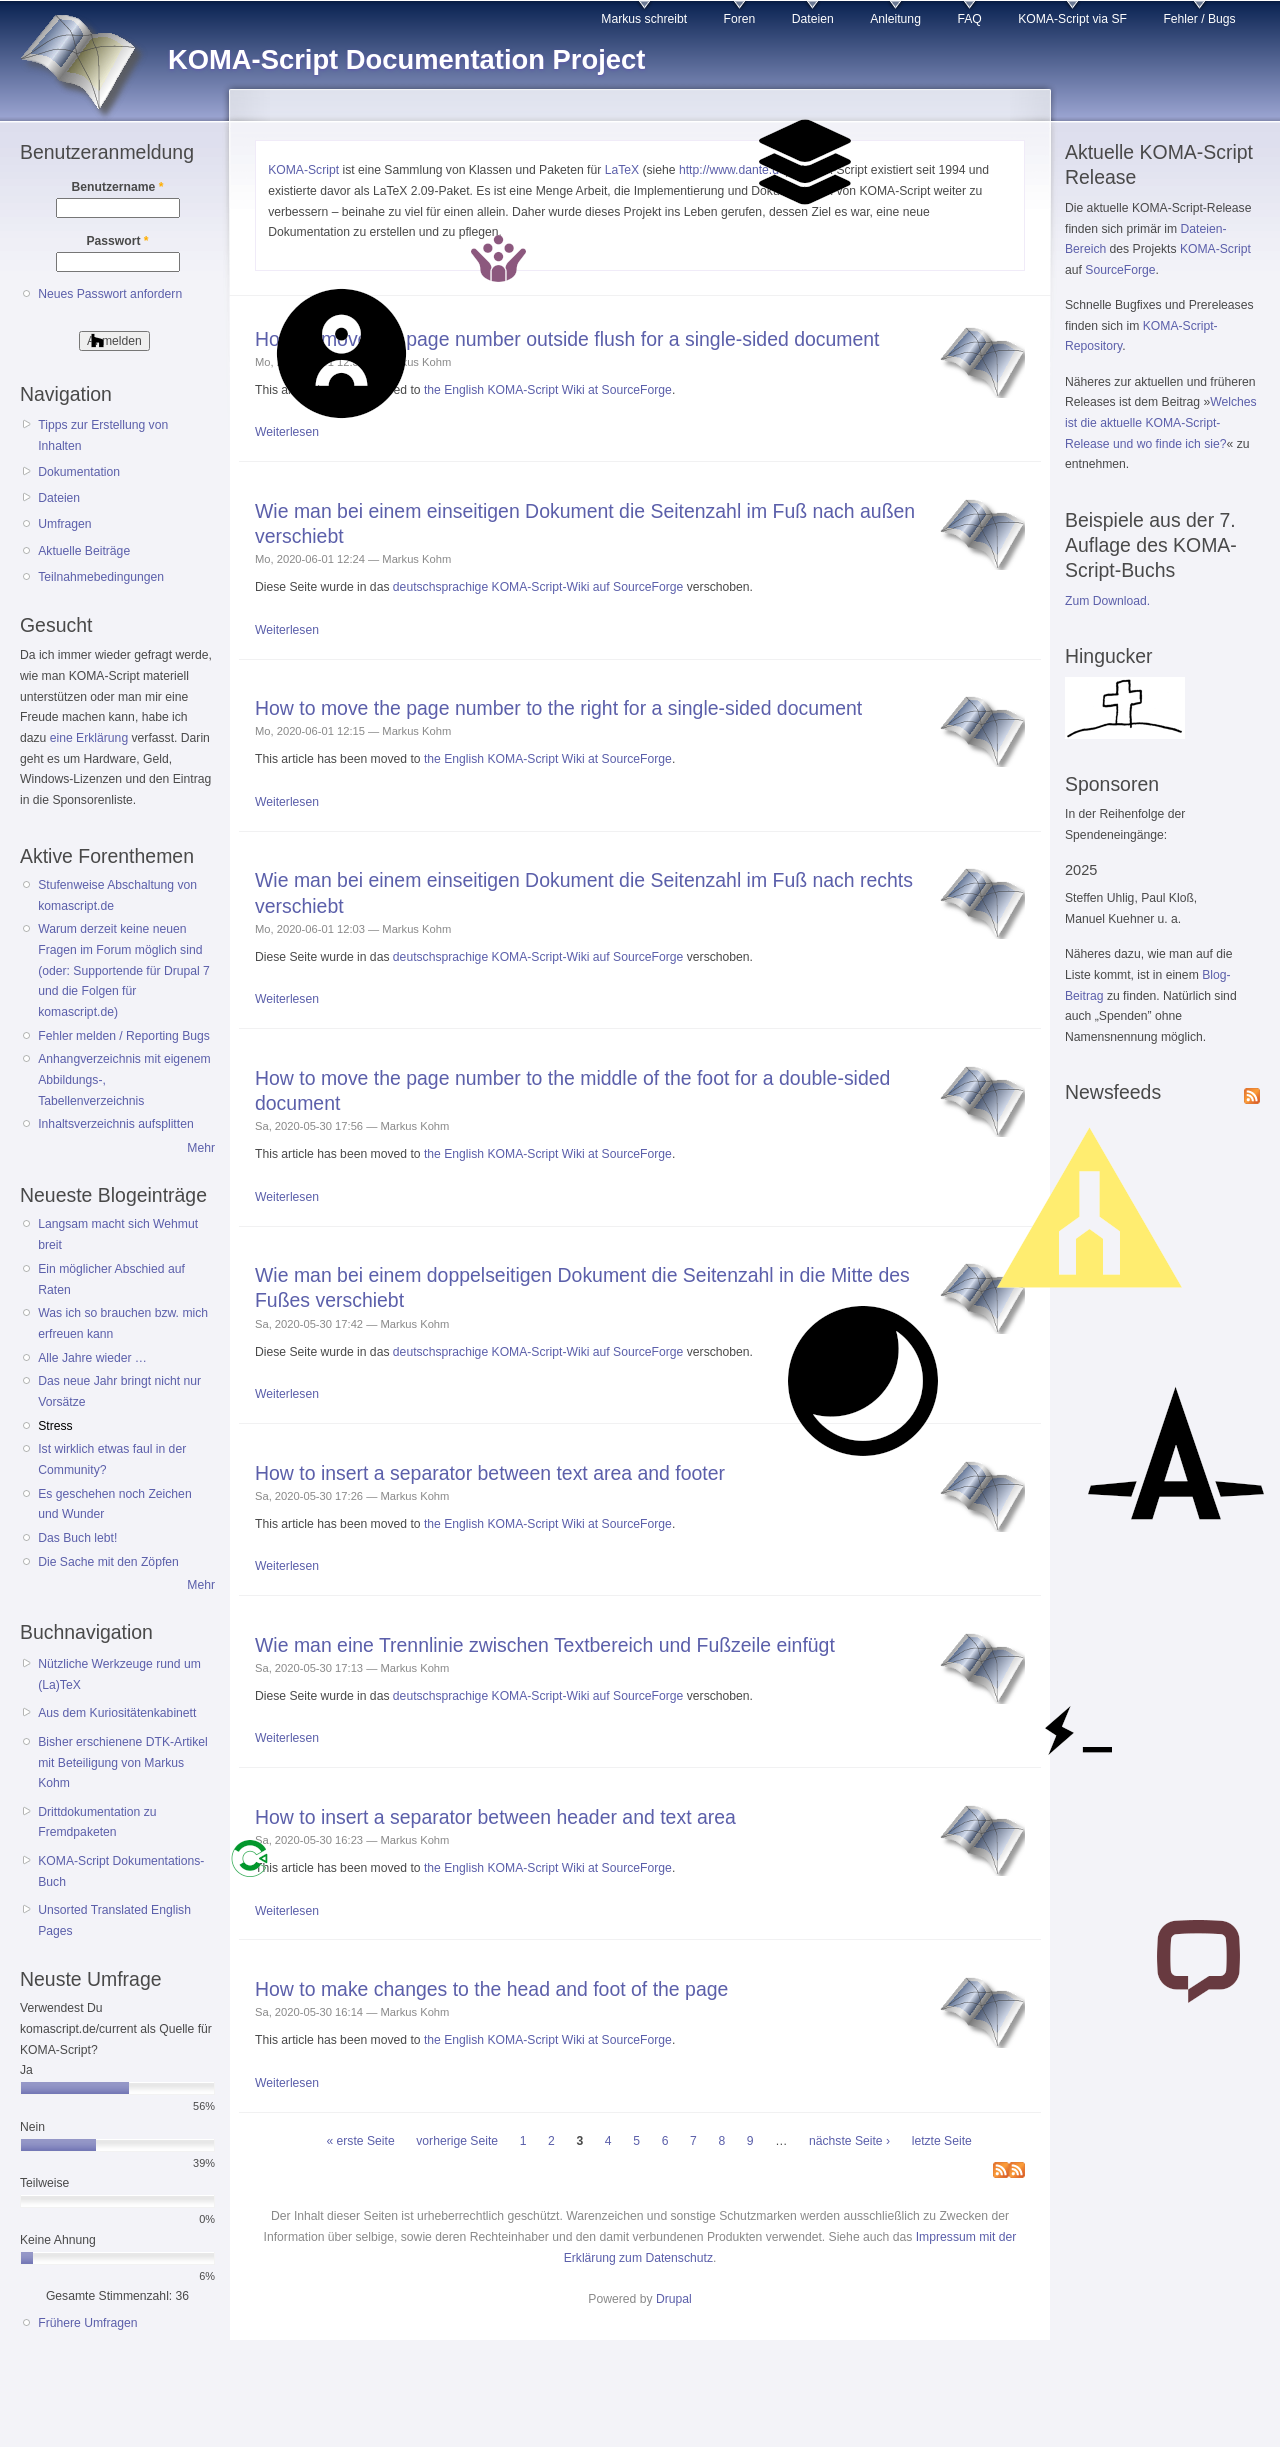 This screenshot has width=1280, height=2447. What do you see at coordinates (249, 1858) in the screenshot?
I see `construct 3 game development software logo` at bounding box center [249, 1858].